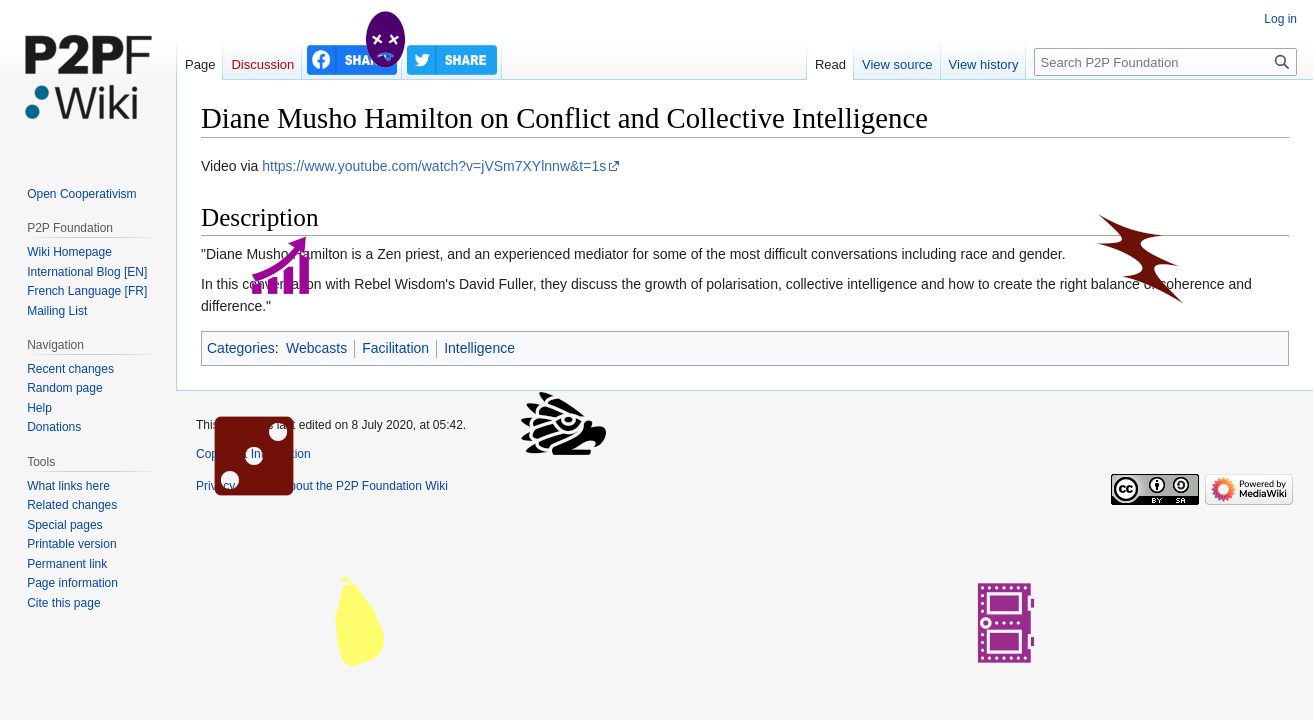 This screenshot has height=720, width=1313. Describe the element at coordinates (1006, 623) in the screenshot. I see `access door or entrance settings in a game` at that location.